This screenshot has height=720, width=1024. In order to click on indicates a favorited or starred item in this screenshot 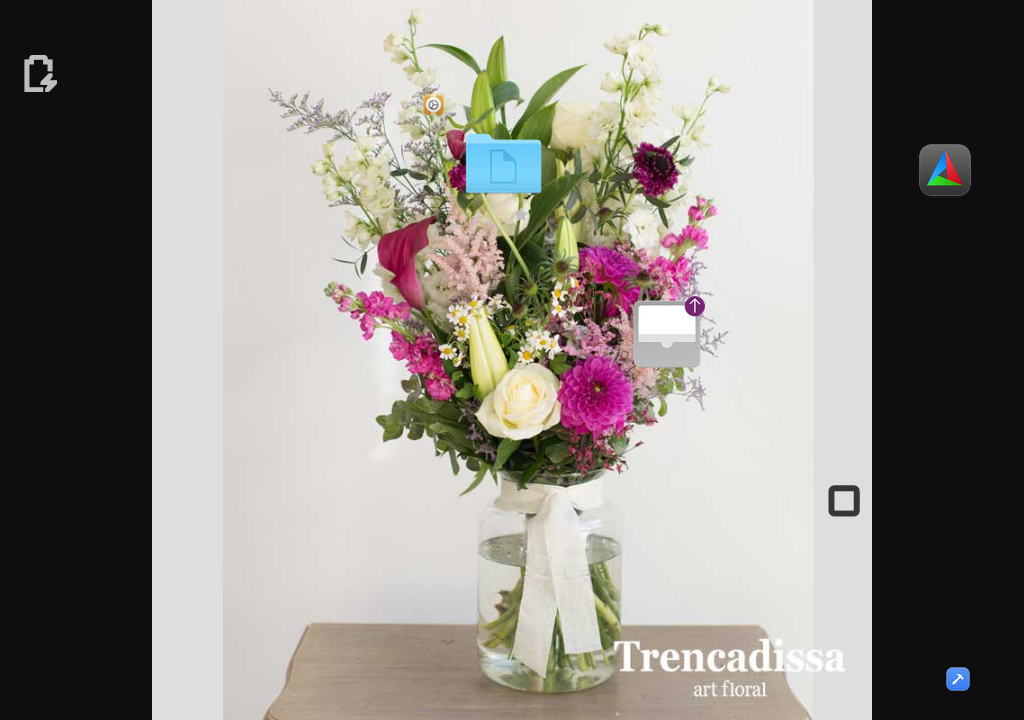, I will do `click(521, 215)`.